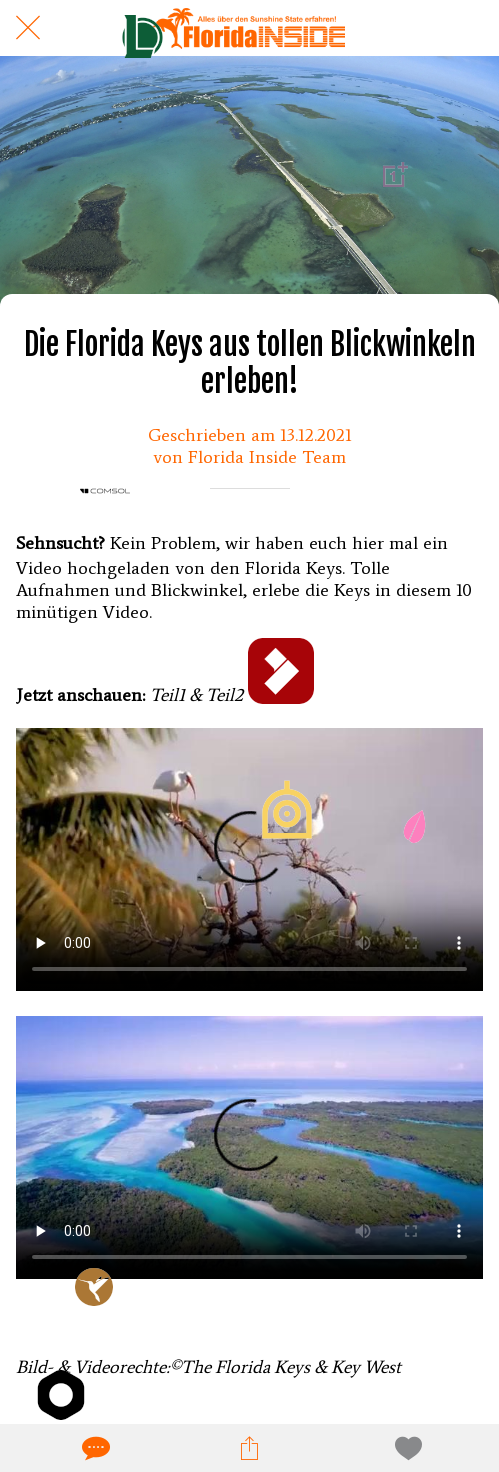 This screenshot has height=1472, width=499. What do you see at coordinates (395, 174) in the screenshot?
I see `OnePlus brand logo` at bounding box center [395, 174].